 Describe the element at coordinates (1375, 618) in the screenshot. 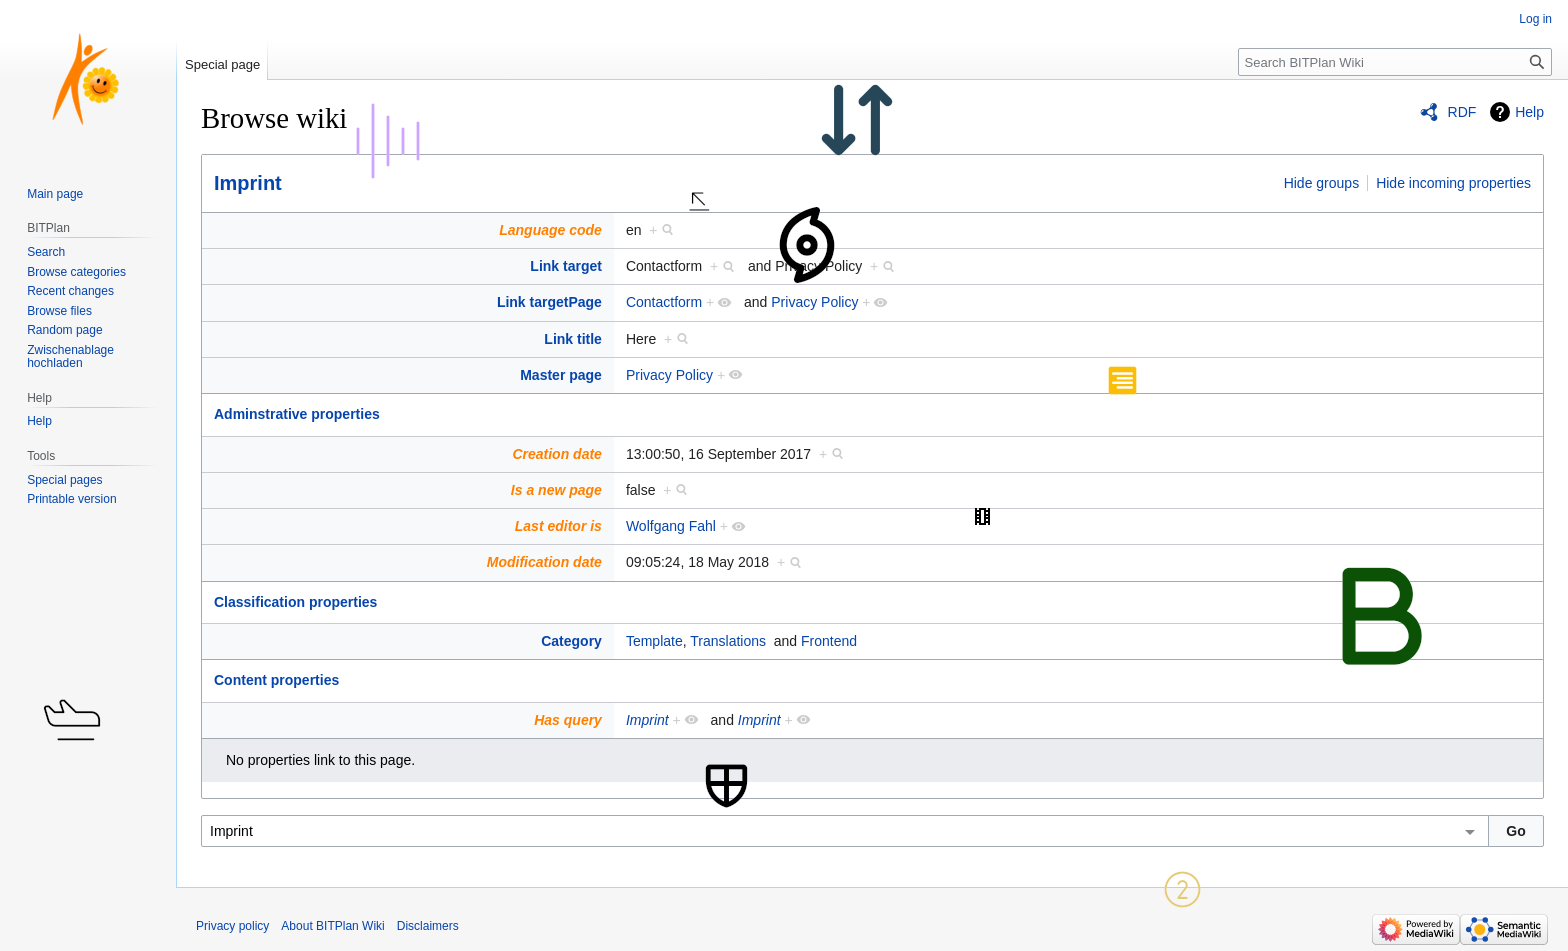

I see `apply bold formatting to selected text` at that location.